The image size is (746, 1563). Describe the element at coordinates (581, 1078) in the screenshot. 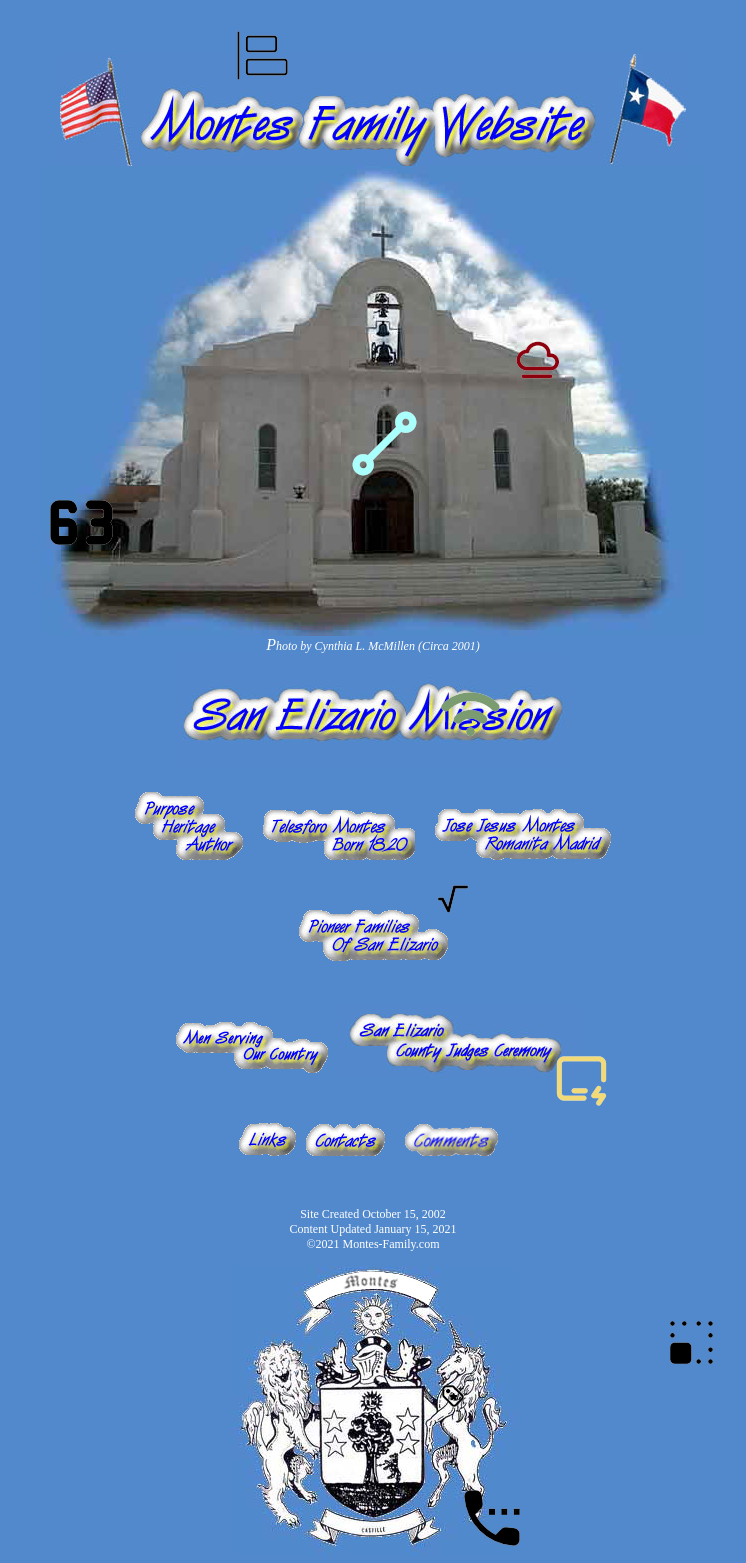

I see `tablet charging in landscape mode` at that location.